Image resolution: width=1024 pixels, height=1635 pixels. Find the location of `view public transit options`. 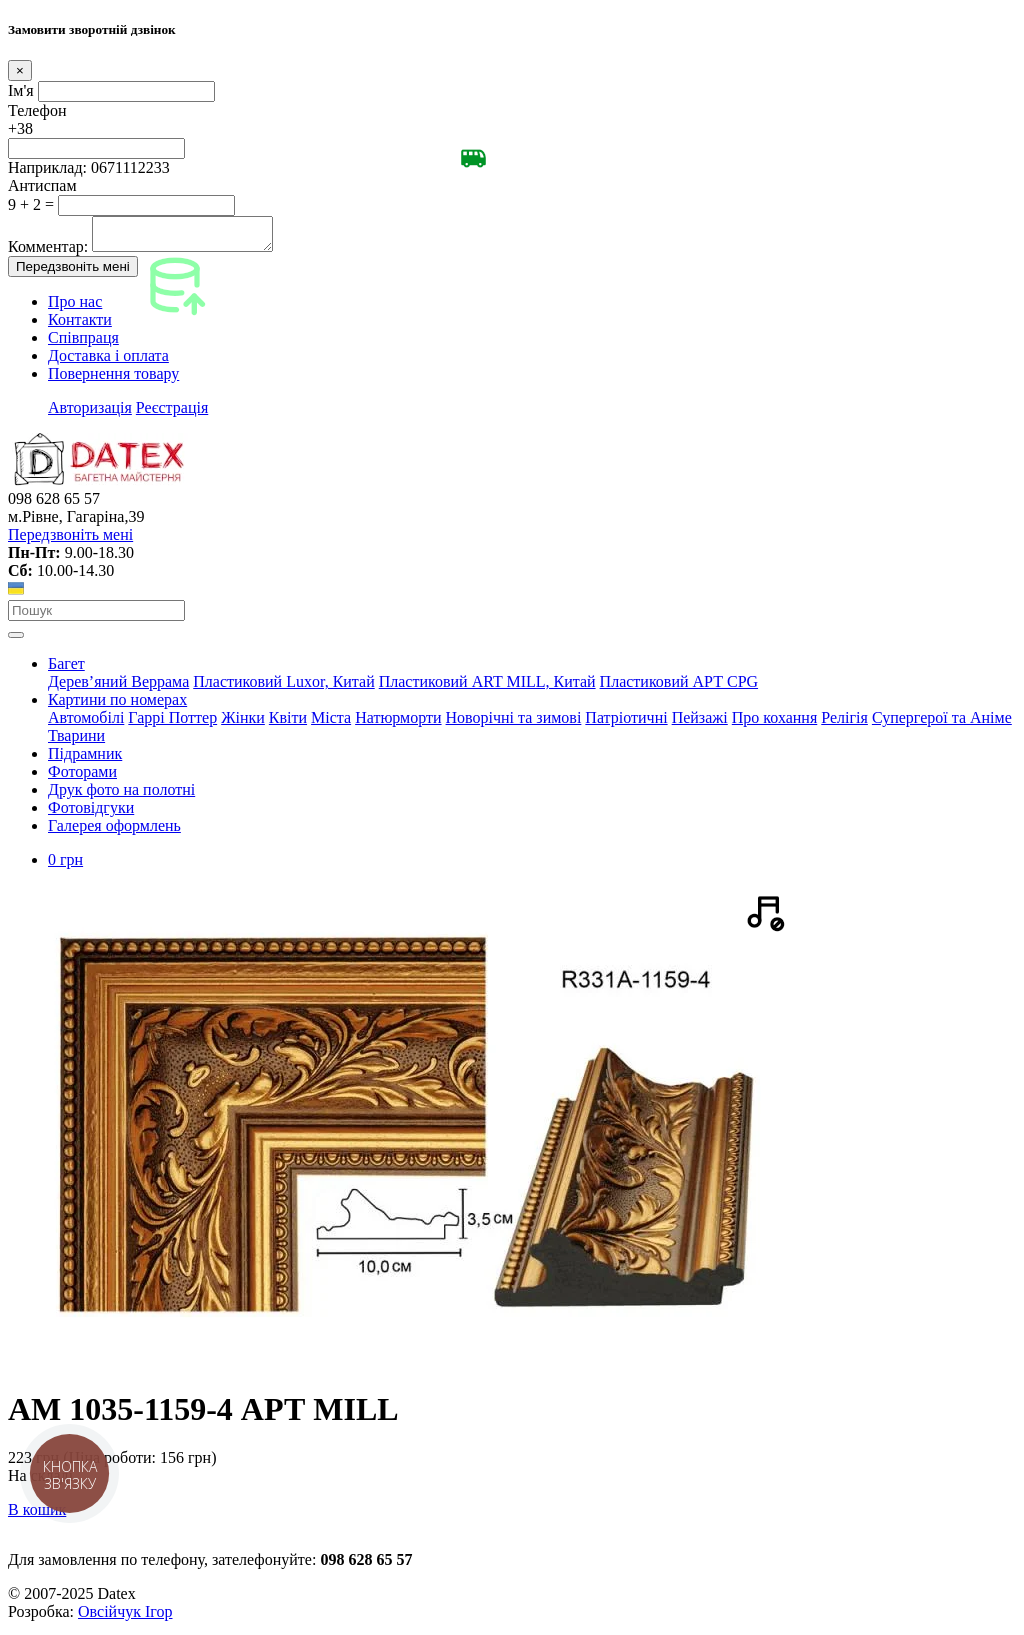

view public transit options is located at coordinates (473, 158).